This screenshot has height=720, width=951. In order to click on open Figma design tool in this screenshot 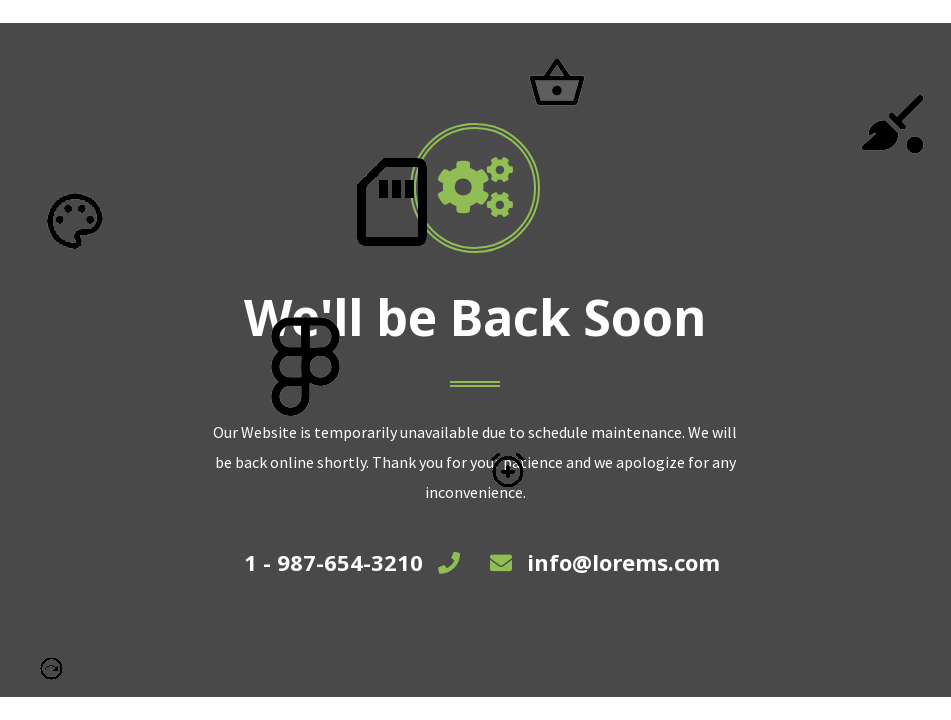, I will do `click(305, 364)`.